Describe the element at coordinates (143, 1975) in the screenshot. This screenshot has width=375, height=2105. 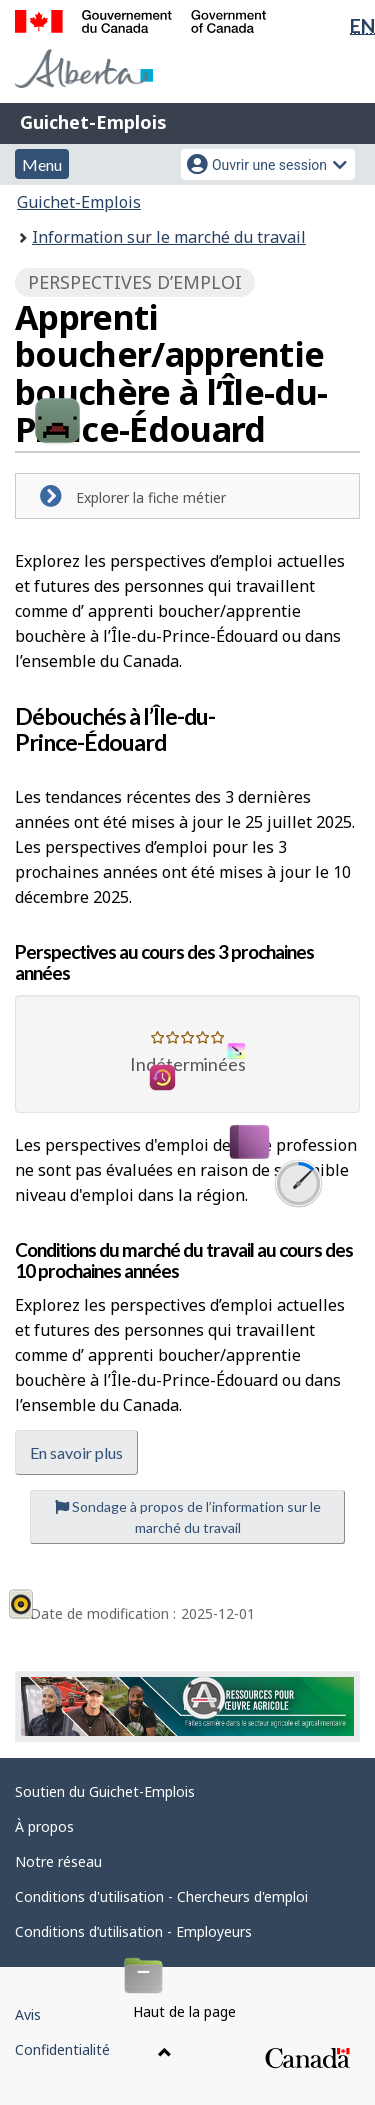
I see `open the file manager application` at that location.